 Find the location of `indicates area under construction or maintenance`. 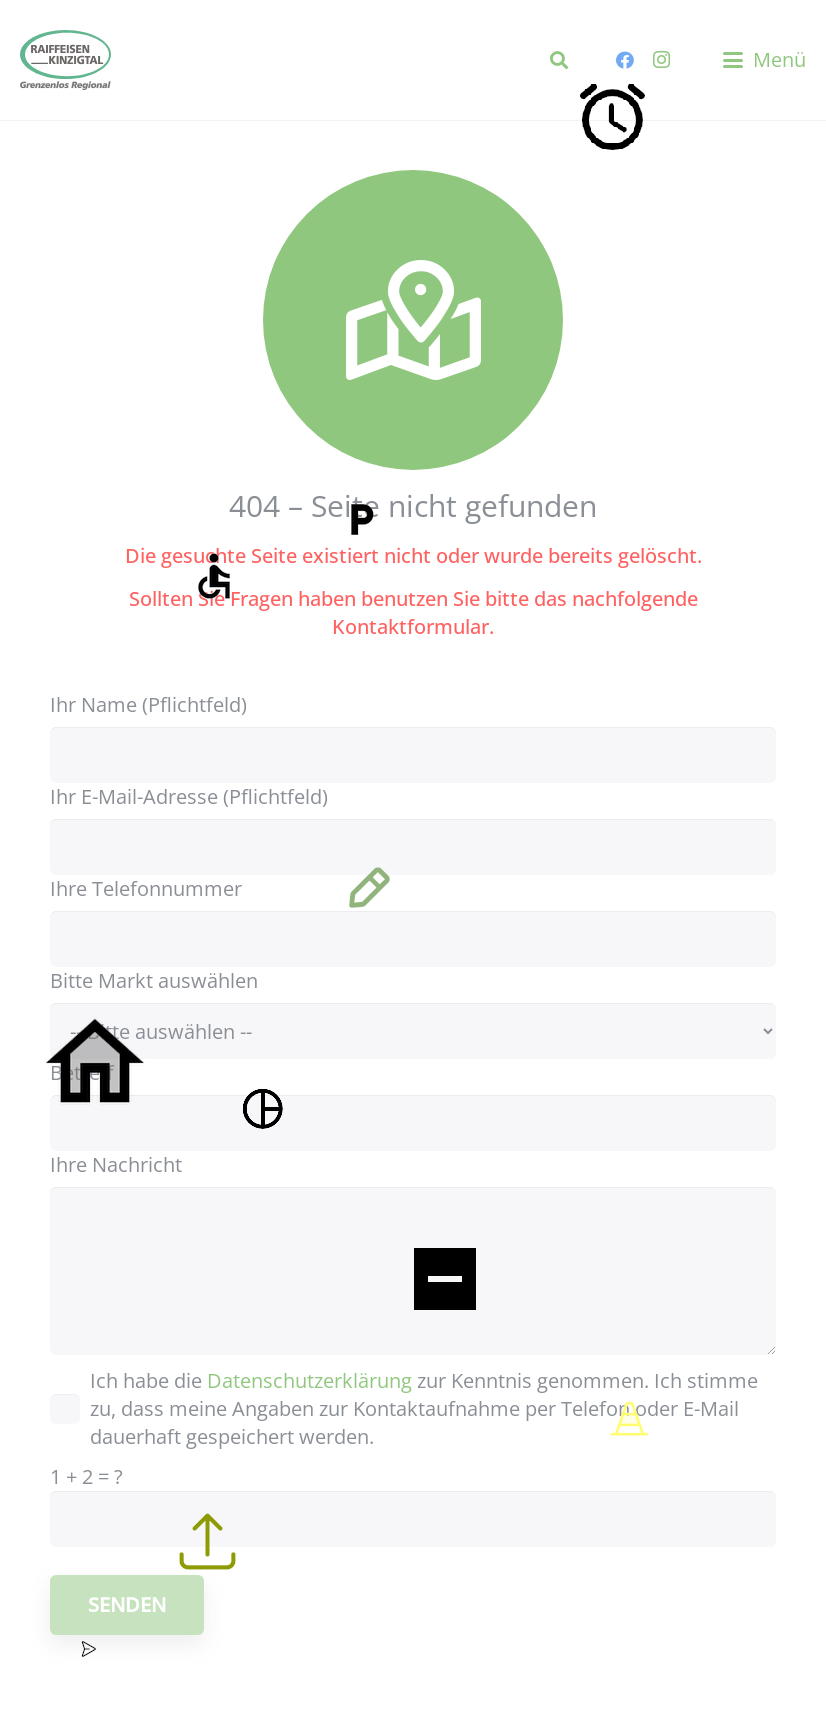

indicates area under construction or maintenance is located at coordinates (629, 1419).